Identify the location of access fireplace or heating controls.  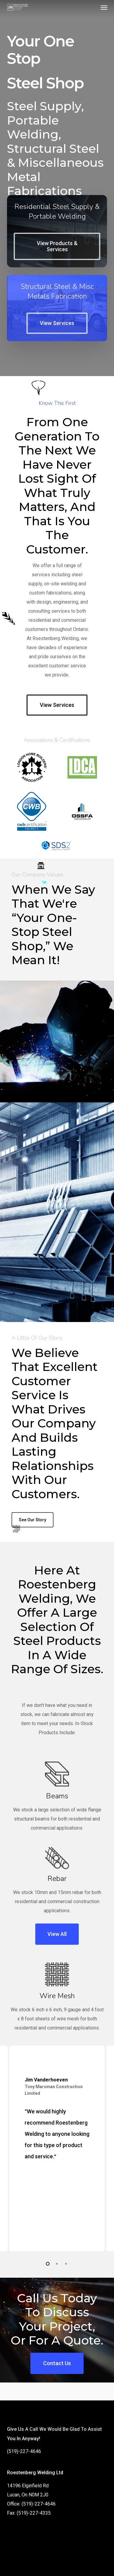
(41, 865).